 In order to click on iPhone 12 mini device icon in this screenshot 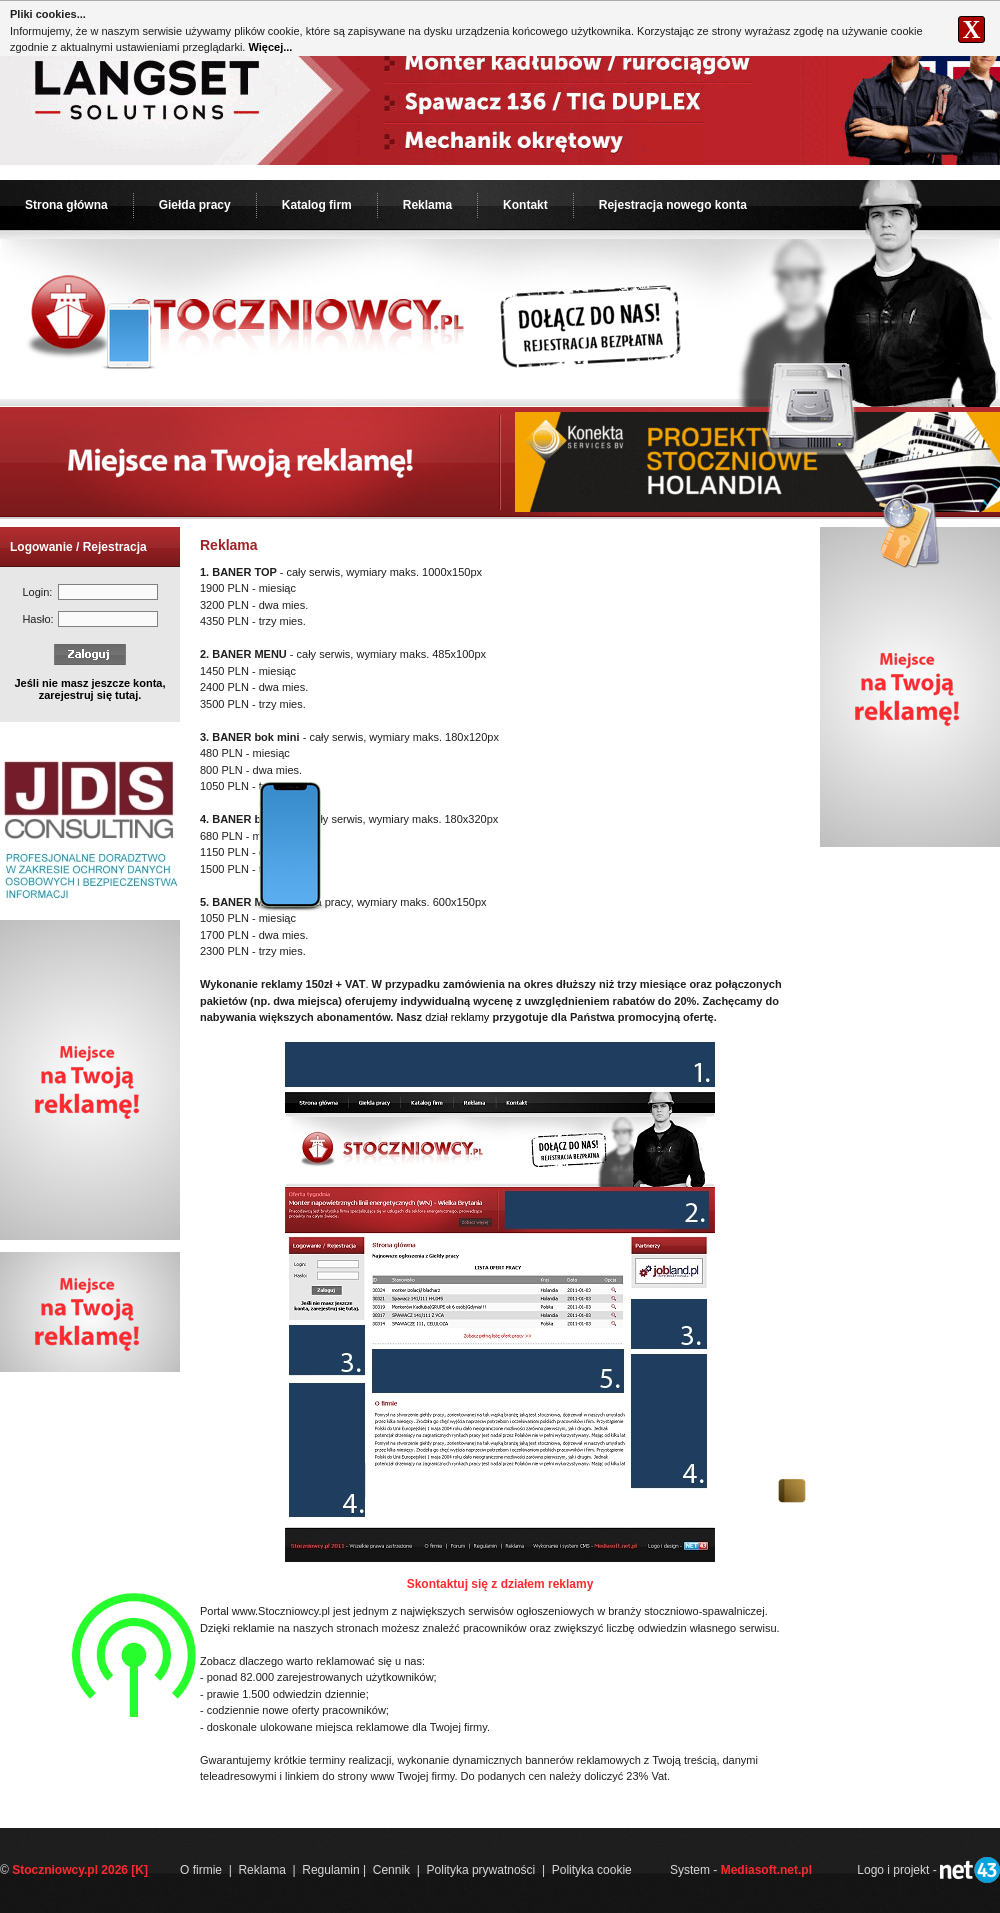, I will do `click(290, 847)`.